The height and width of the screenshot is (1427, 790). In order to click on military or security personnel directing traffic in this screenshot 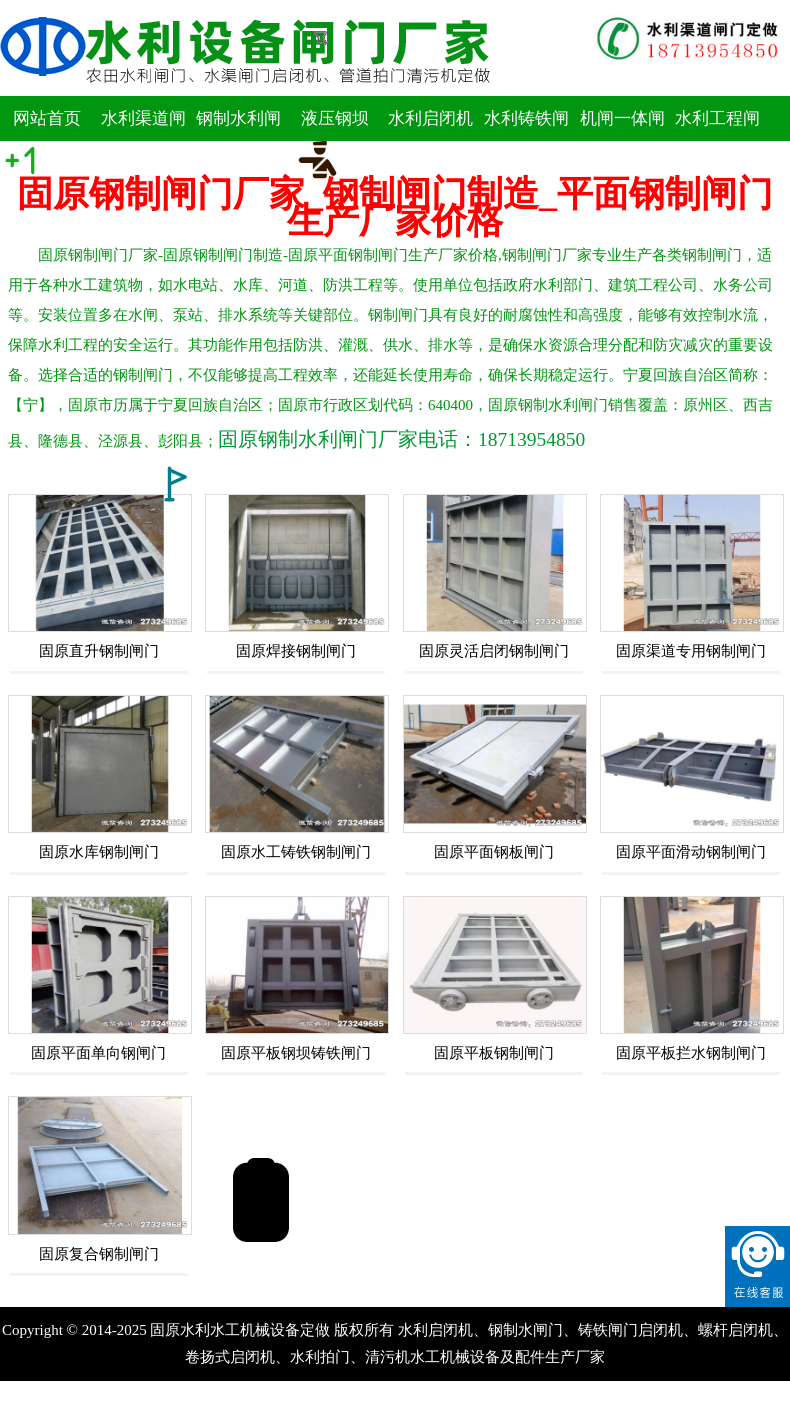, I will do `click(317, 159)`.